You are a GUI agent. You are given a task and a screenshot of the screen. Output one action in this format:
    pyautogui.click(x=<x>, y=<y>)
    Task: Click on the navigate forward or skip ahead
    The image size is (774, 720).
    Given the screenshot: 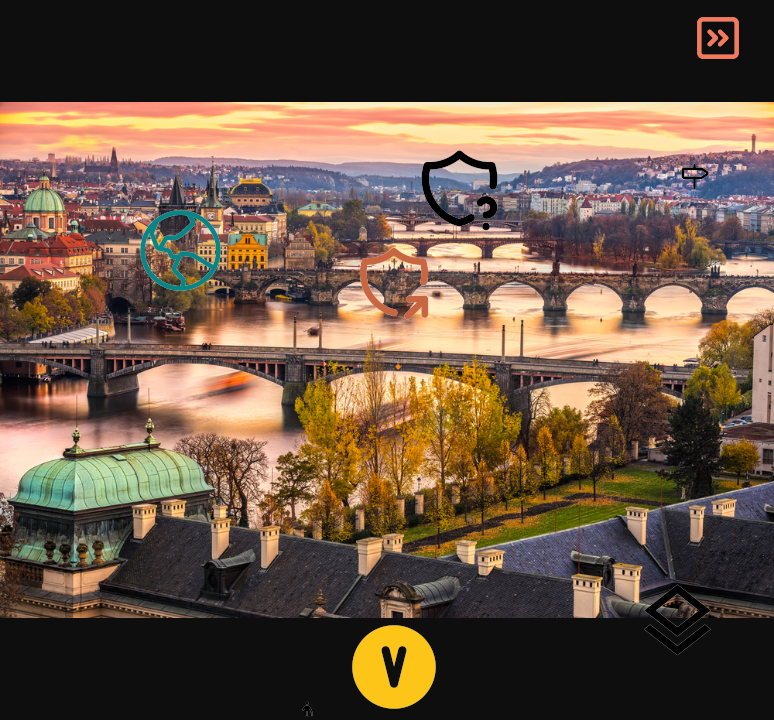 What is the action you would take?
    pyautogui.click(x=718, y=38)
    